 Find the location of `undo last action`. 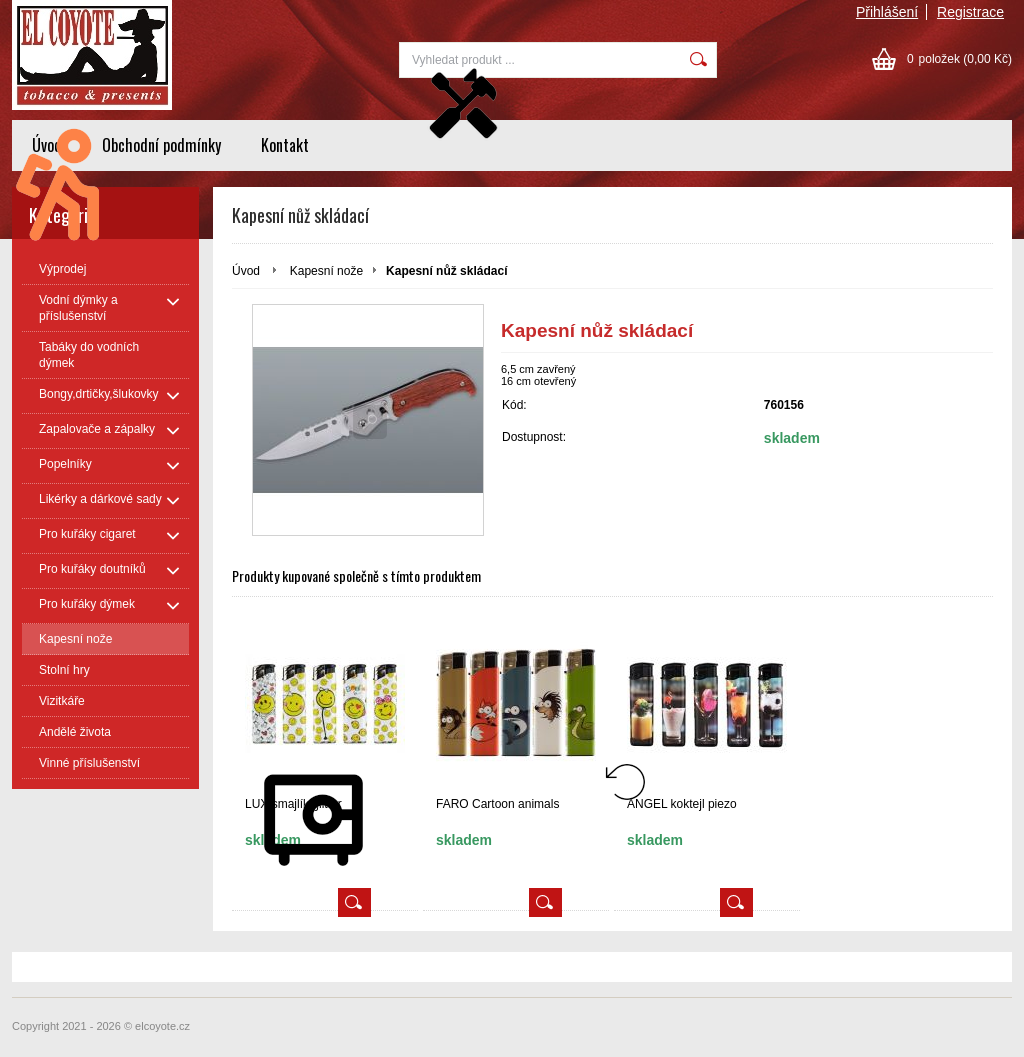

undo last action is located at coordinates (627, 782).